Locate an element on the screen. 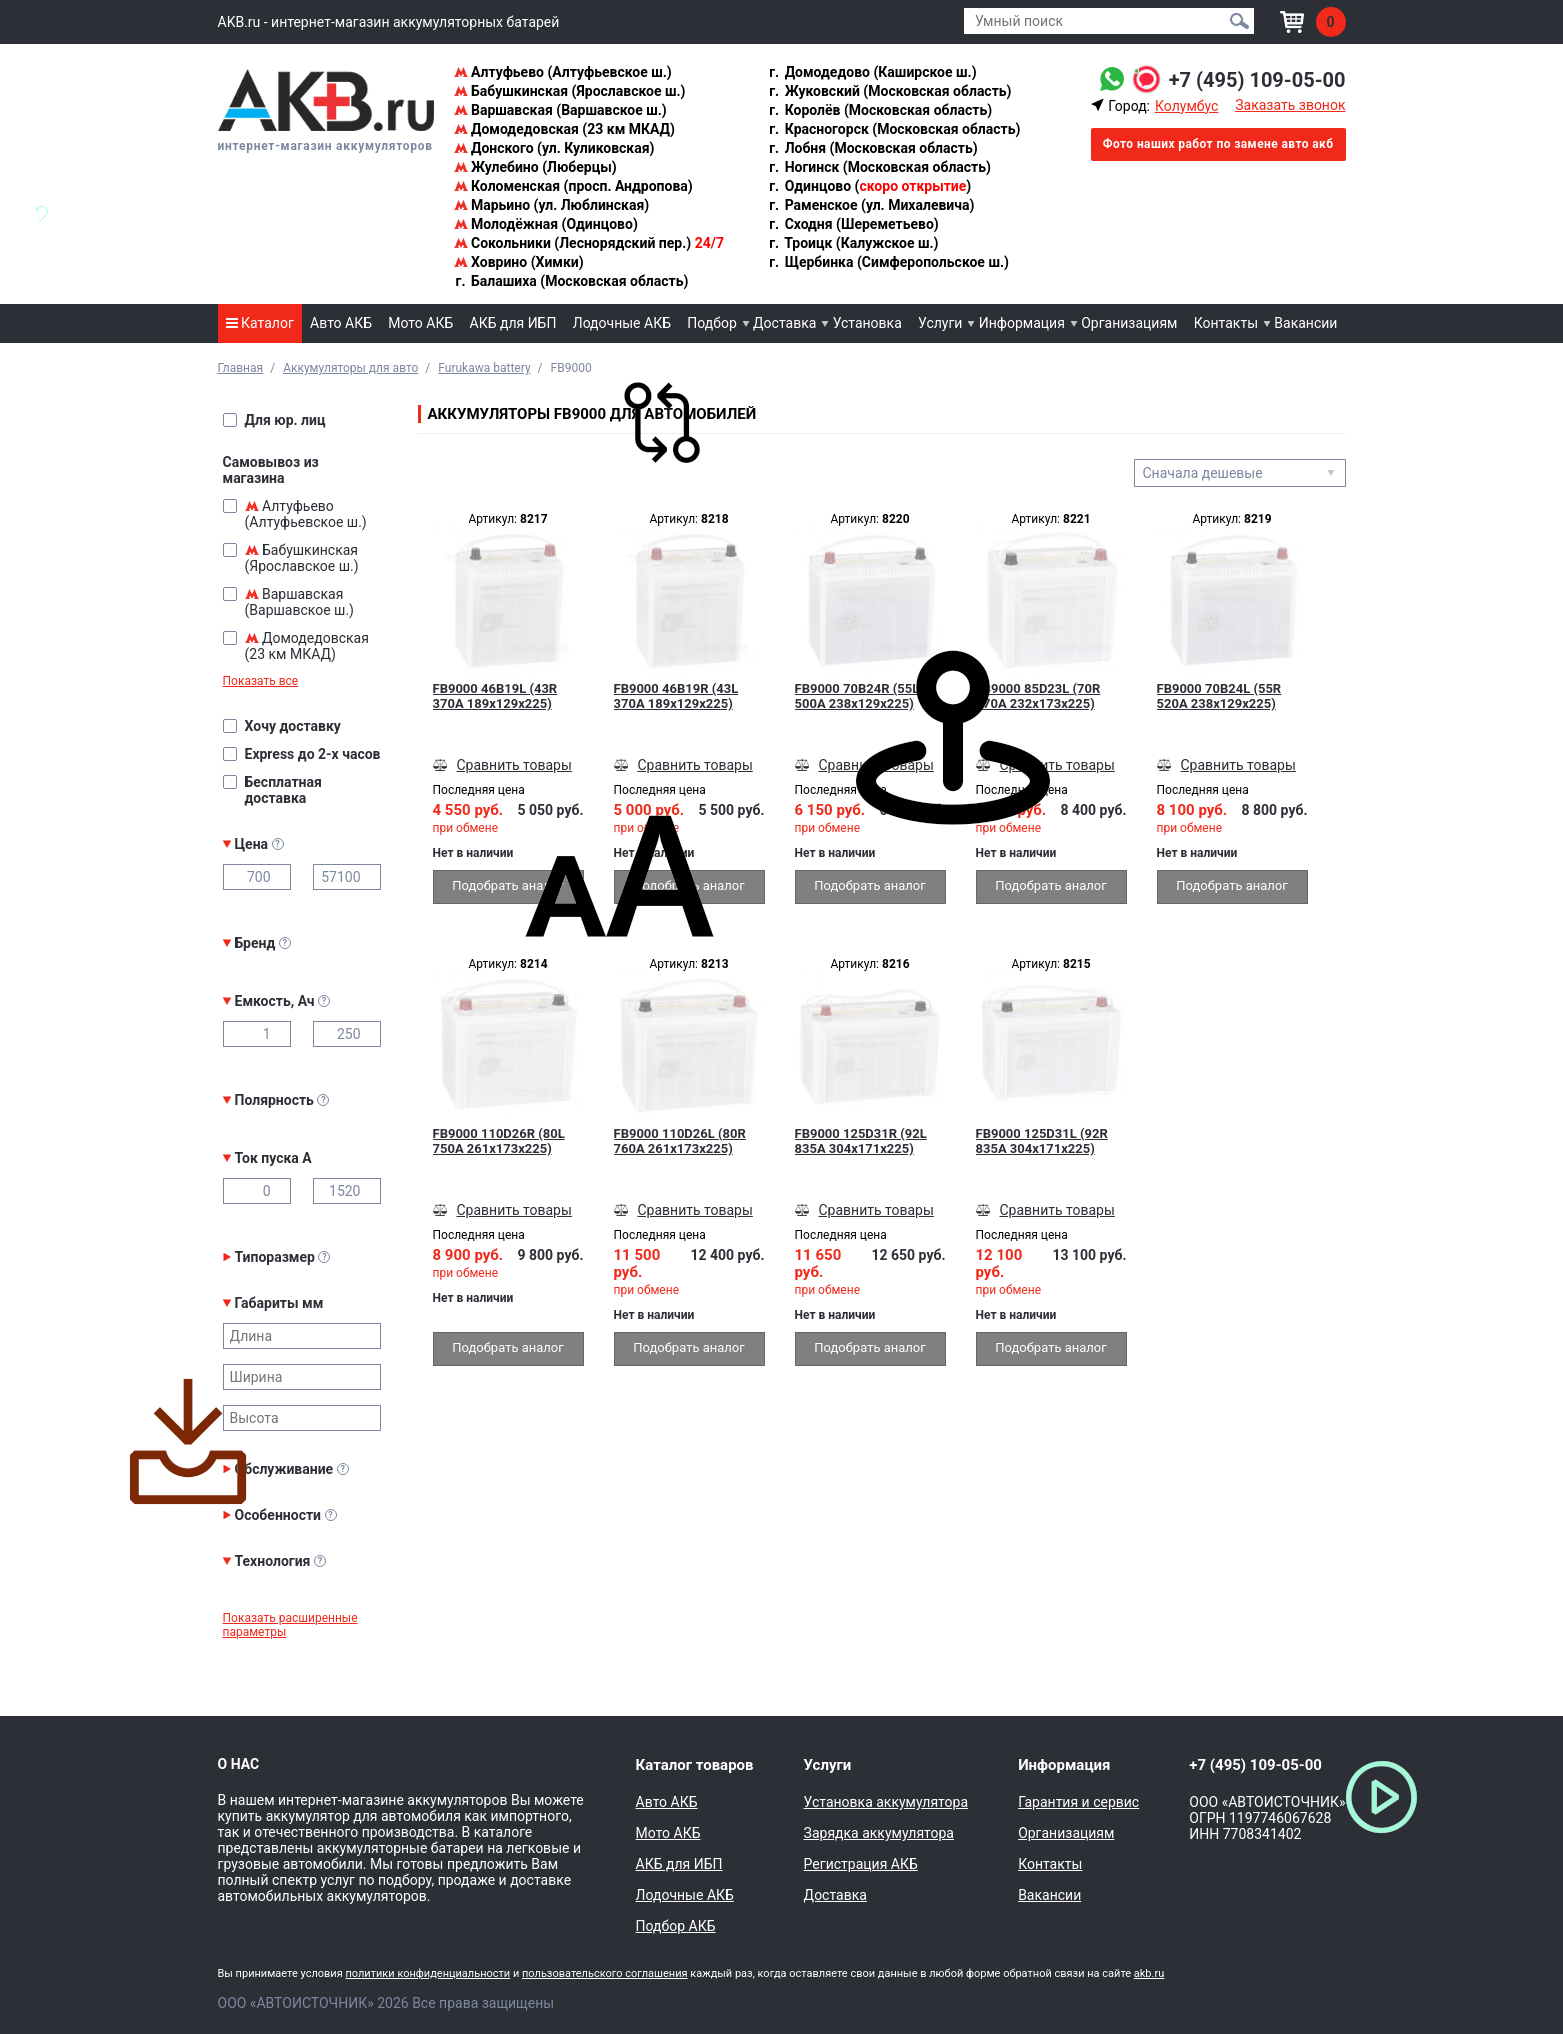  mark a location on the map is located at coordinates (953, 741).